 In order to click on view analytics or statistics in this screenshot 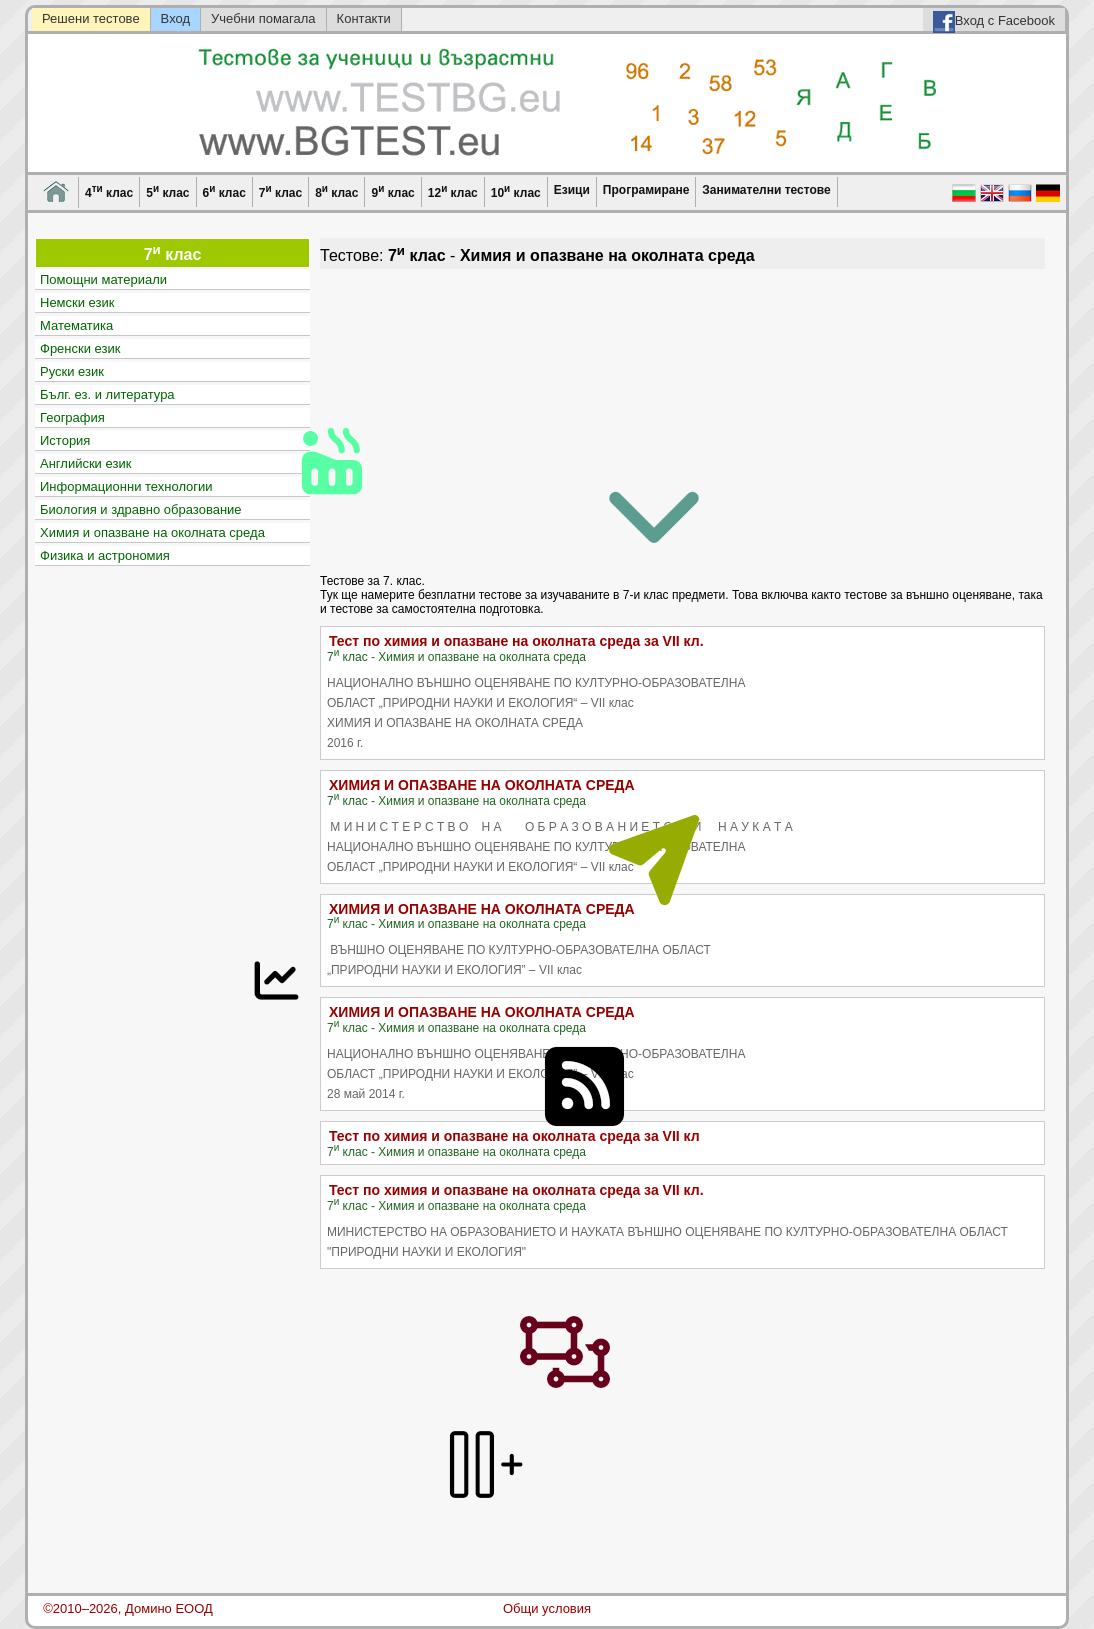, I will do `click(276, 980)`.